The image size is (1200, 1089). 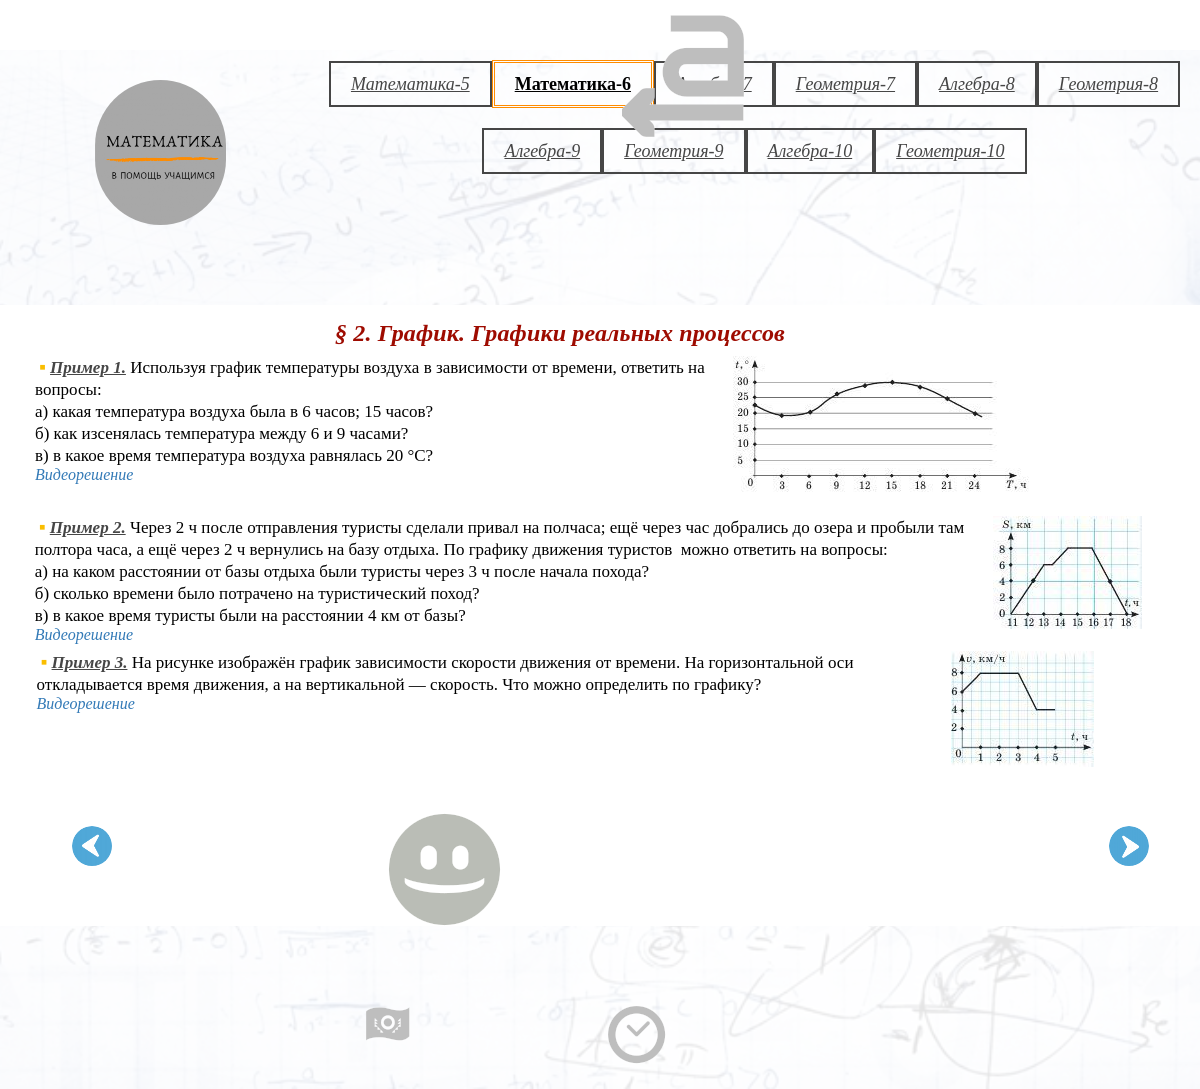 What do you see at coordinates (389, 1024) in the screenshot?
I see `configure language and region settings` at bounding box center [389, 1024].